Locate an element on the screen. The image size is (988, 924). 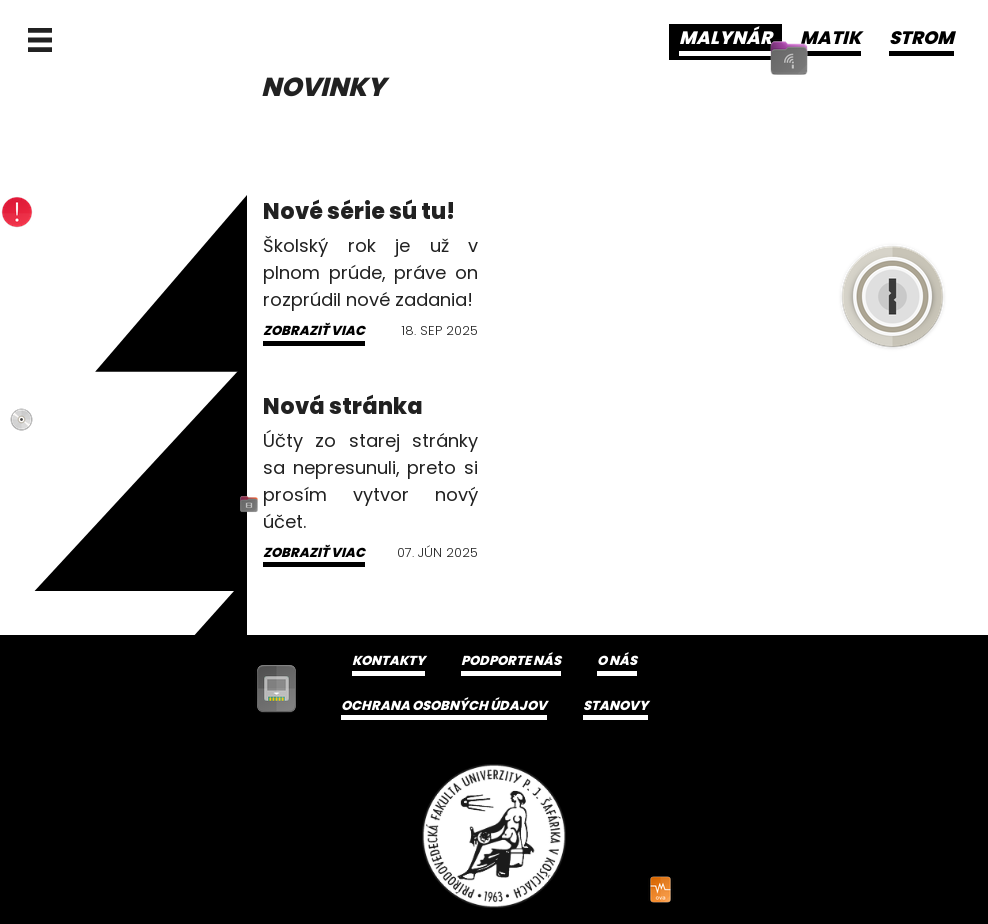
access CD/DVD drive contents is located at coordinates (21, 419).